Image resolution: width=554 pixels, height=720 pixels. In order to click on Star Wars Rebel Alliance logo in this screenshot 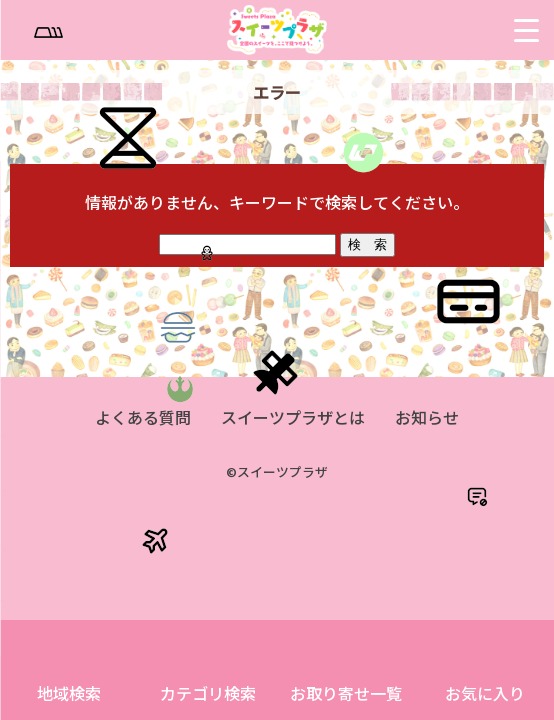, I will do `click(180, 389)`.